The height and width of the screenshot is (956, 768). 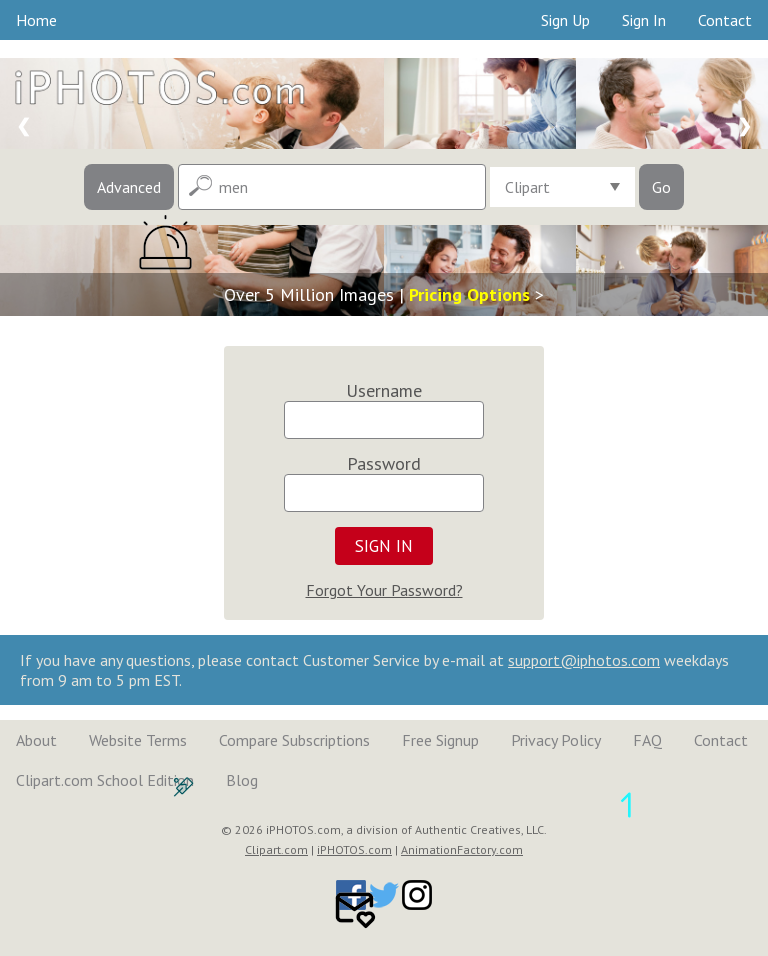 What do you see at coordinates (182, 786) in the screenshot?
I see `access cricket sports content or scores` at bounding box center [182, 786].